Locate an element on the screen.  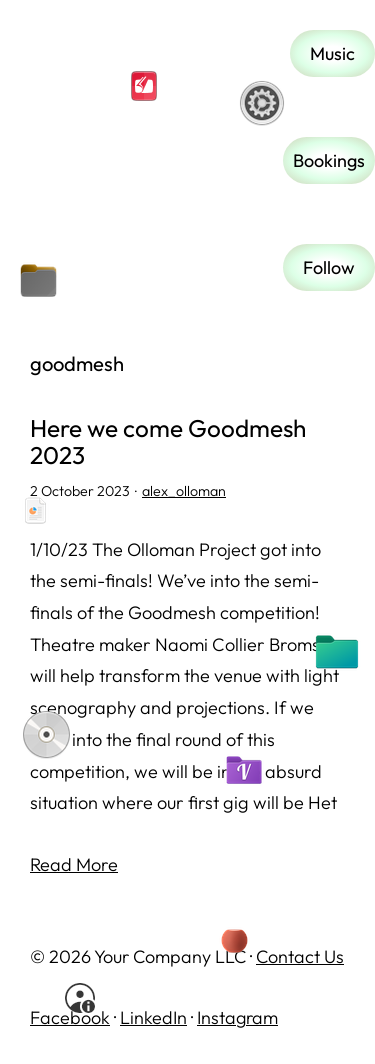
open the green folder is located at coordinates (337, 653).